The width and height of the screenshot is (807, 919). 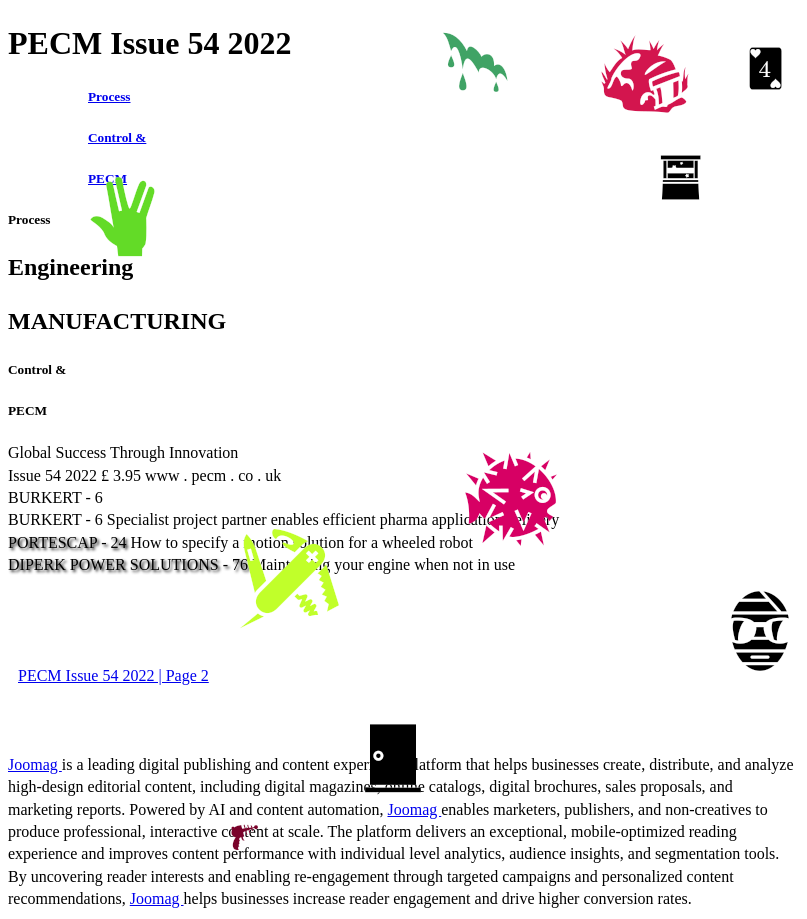 What do you see at coordinates (290, 578) in the screenshot?
I see `access multi-tool or utility features` at bounding box center [290, 578].